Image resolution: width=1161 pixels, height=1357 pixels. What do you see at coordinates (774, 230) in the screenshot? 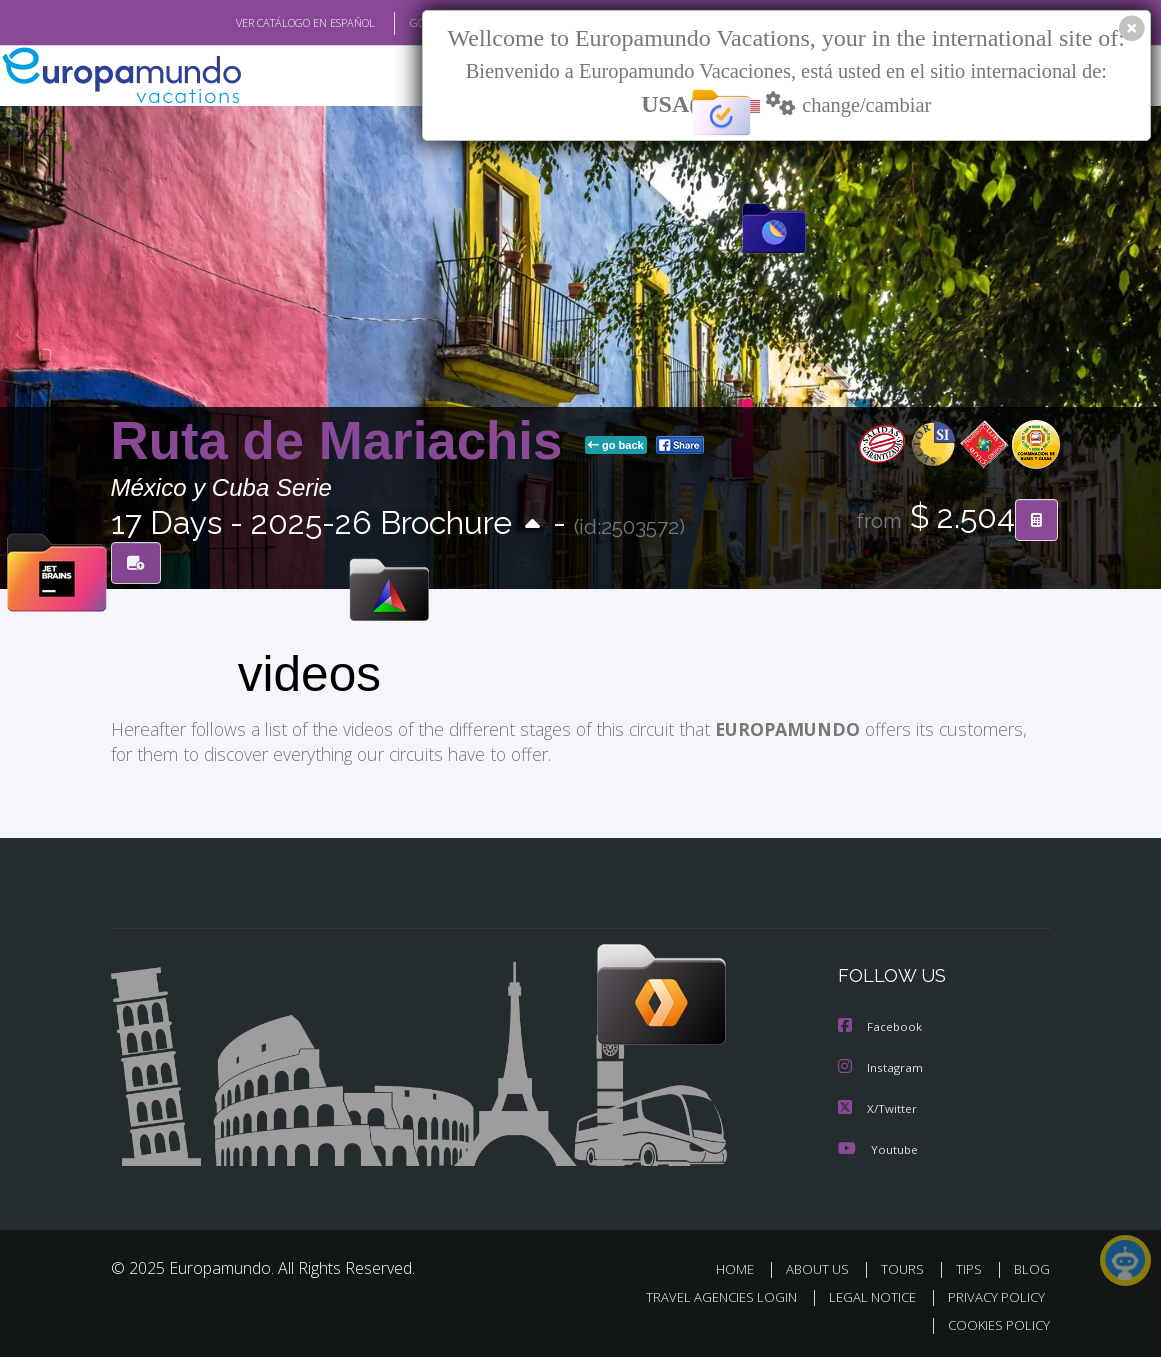
I see `open wondershare pixcut project folder` at bounding box center [774, 230].